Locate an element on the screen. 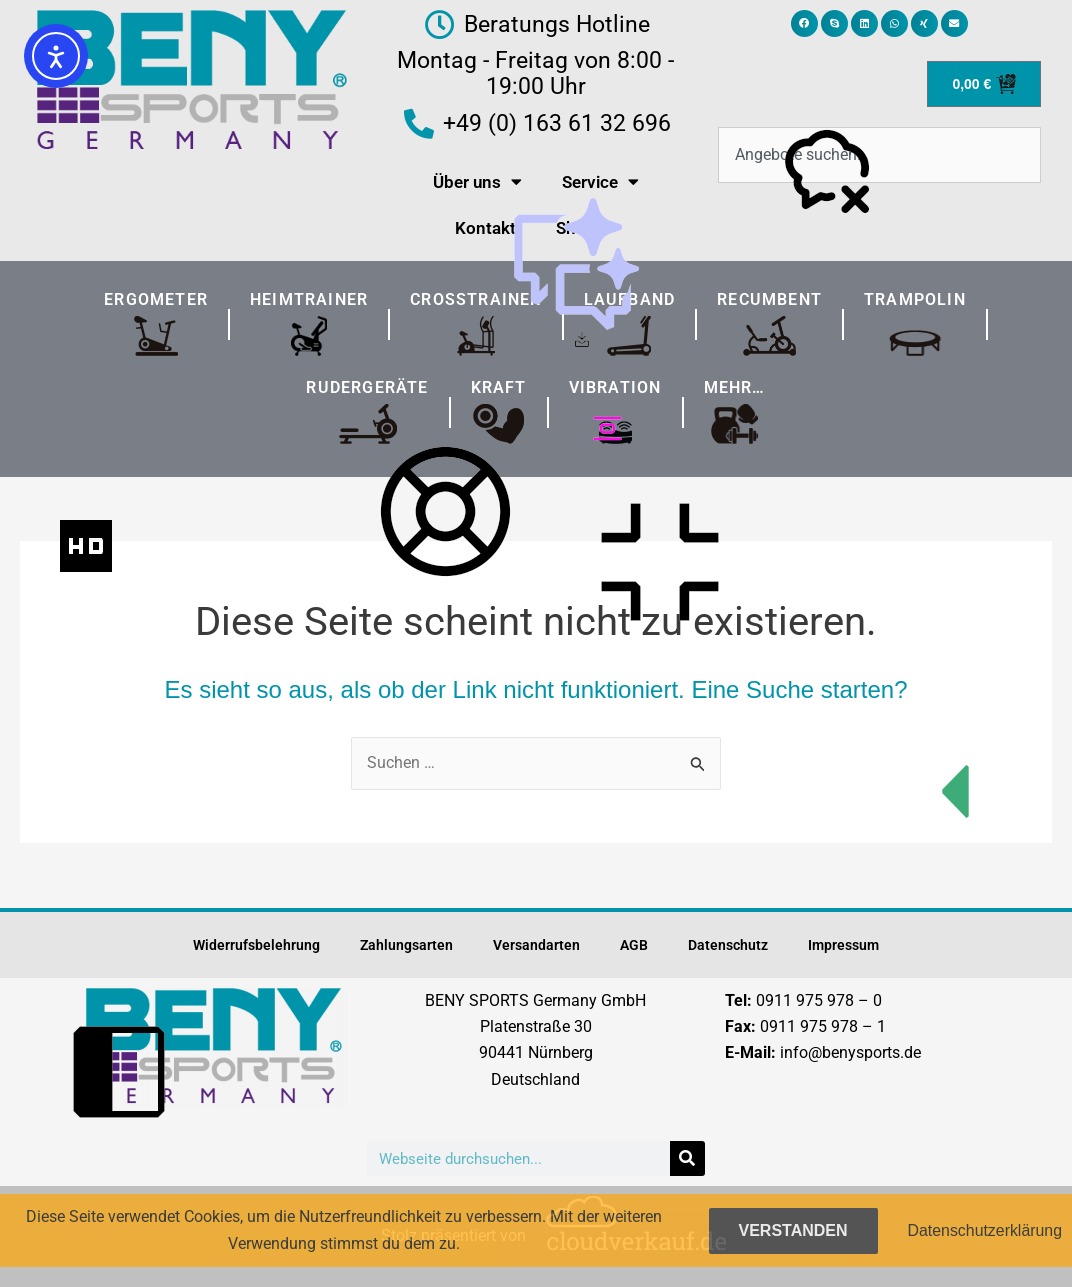  delete a message or conversation is located at coordinates (825, 169).